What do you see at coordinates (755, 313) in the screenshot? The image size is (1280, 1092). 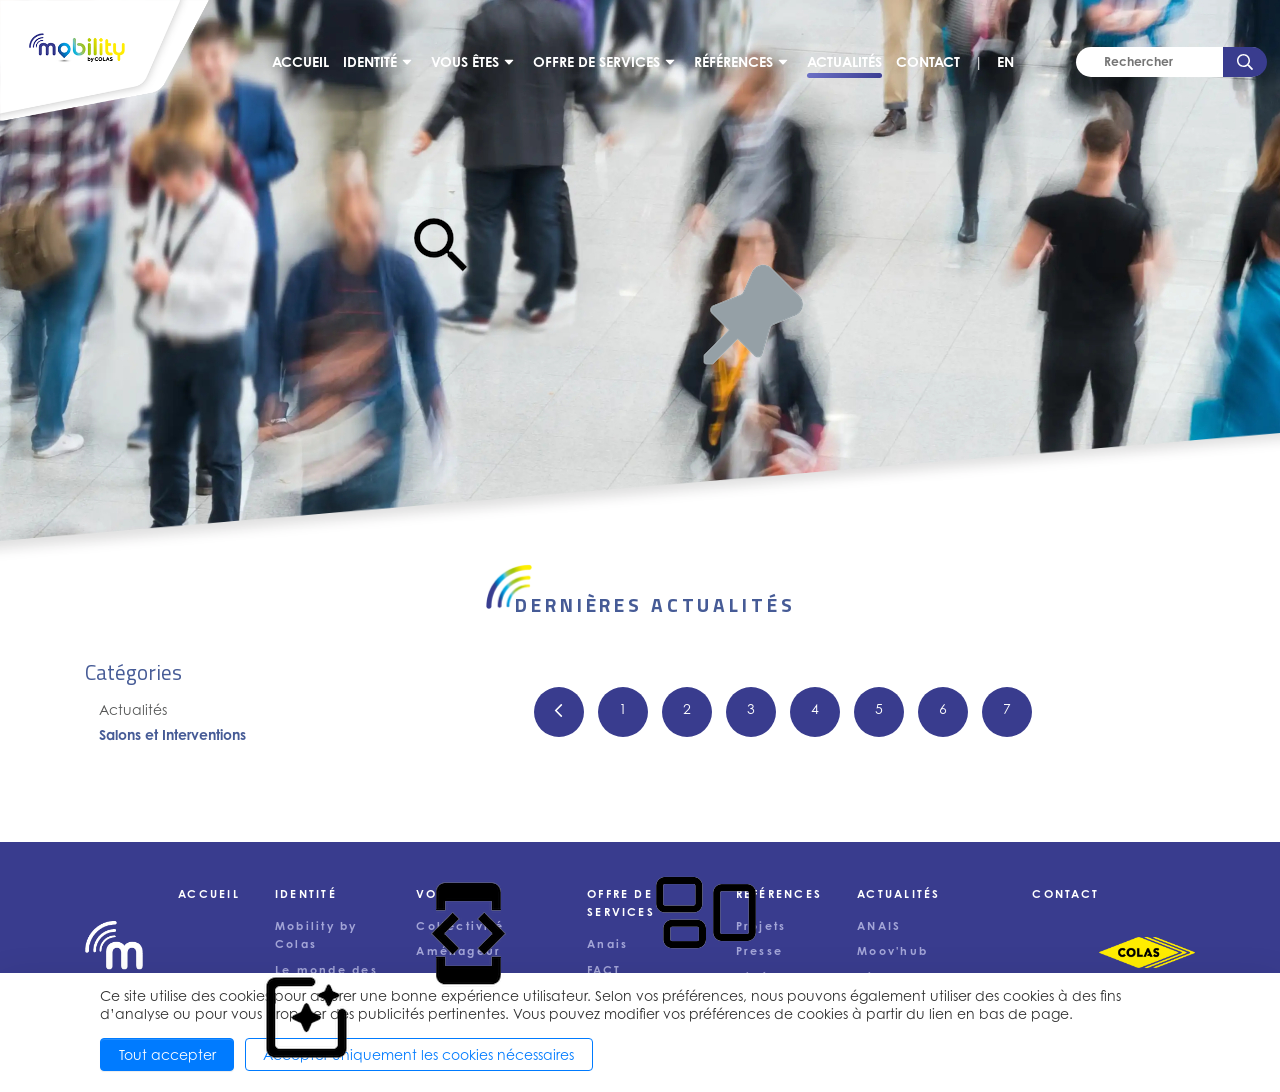 I see `pin an item to keep it visible` at bounding box center [755, 313].